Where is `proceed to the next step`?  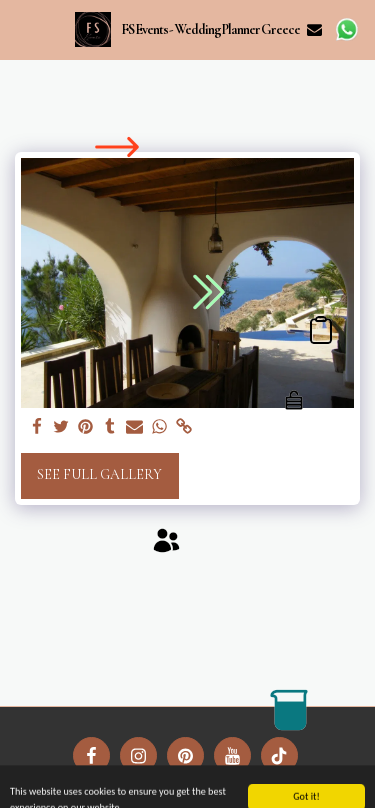
proceed to the next step is located at coordinates (117, 147).